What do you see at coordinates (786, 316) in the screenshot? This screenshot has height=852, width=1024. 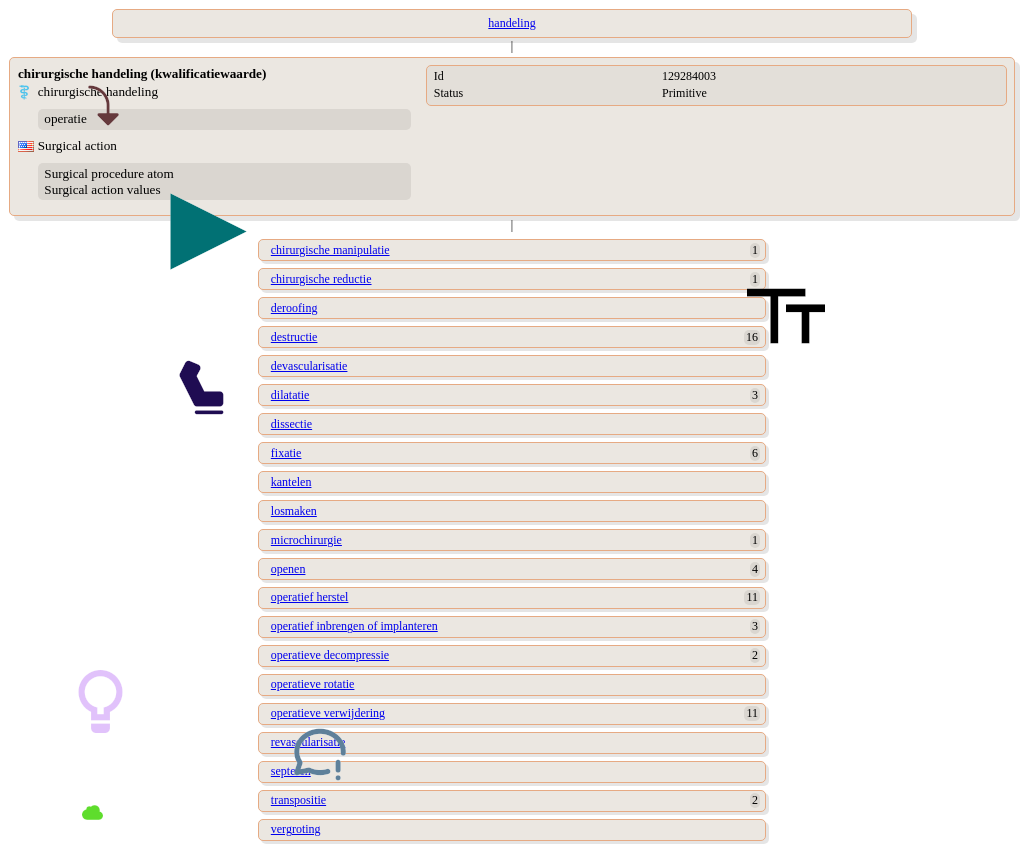 I see `adjust text size settings` at bounding box center [786, 316].